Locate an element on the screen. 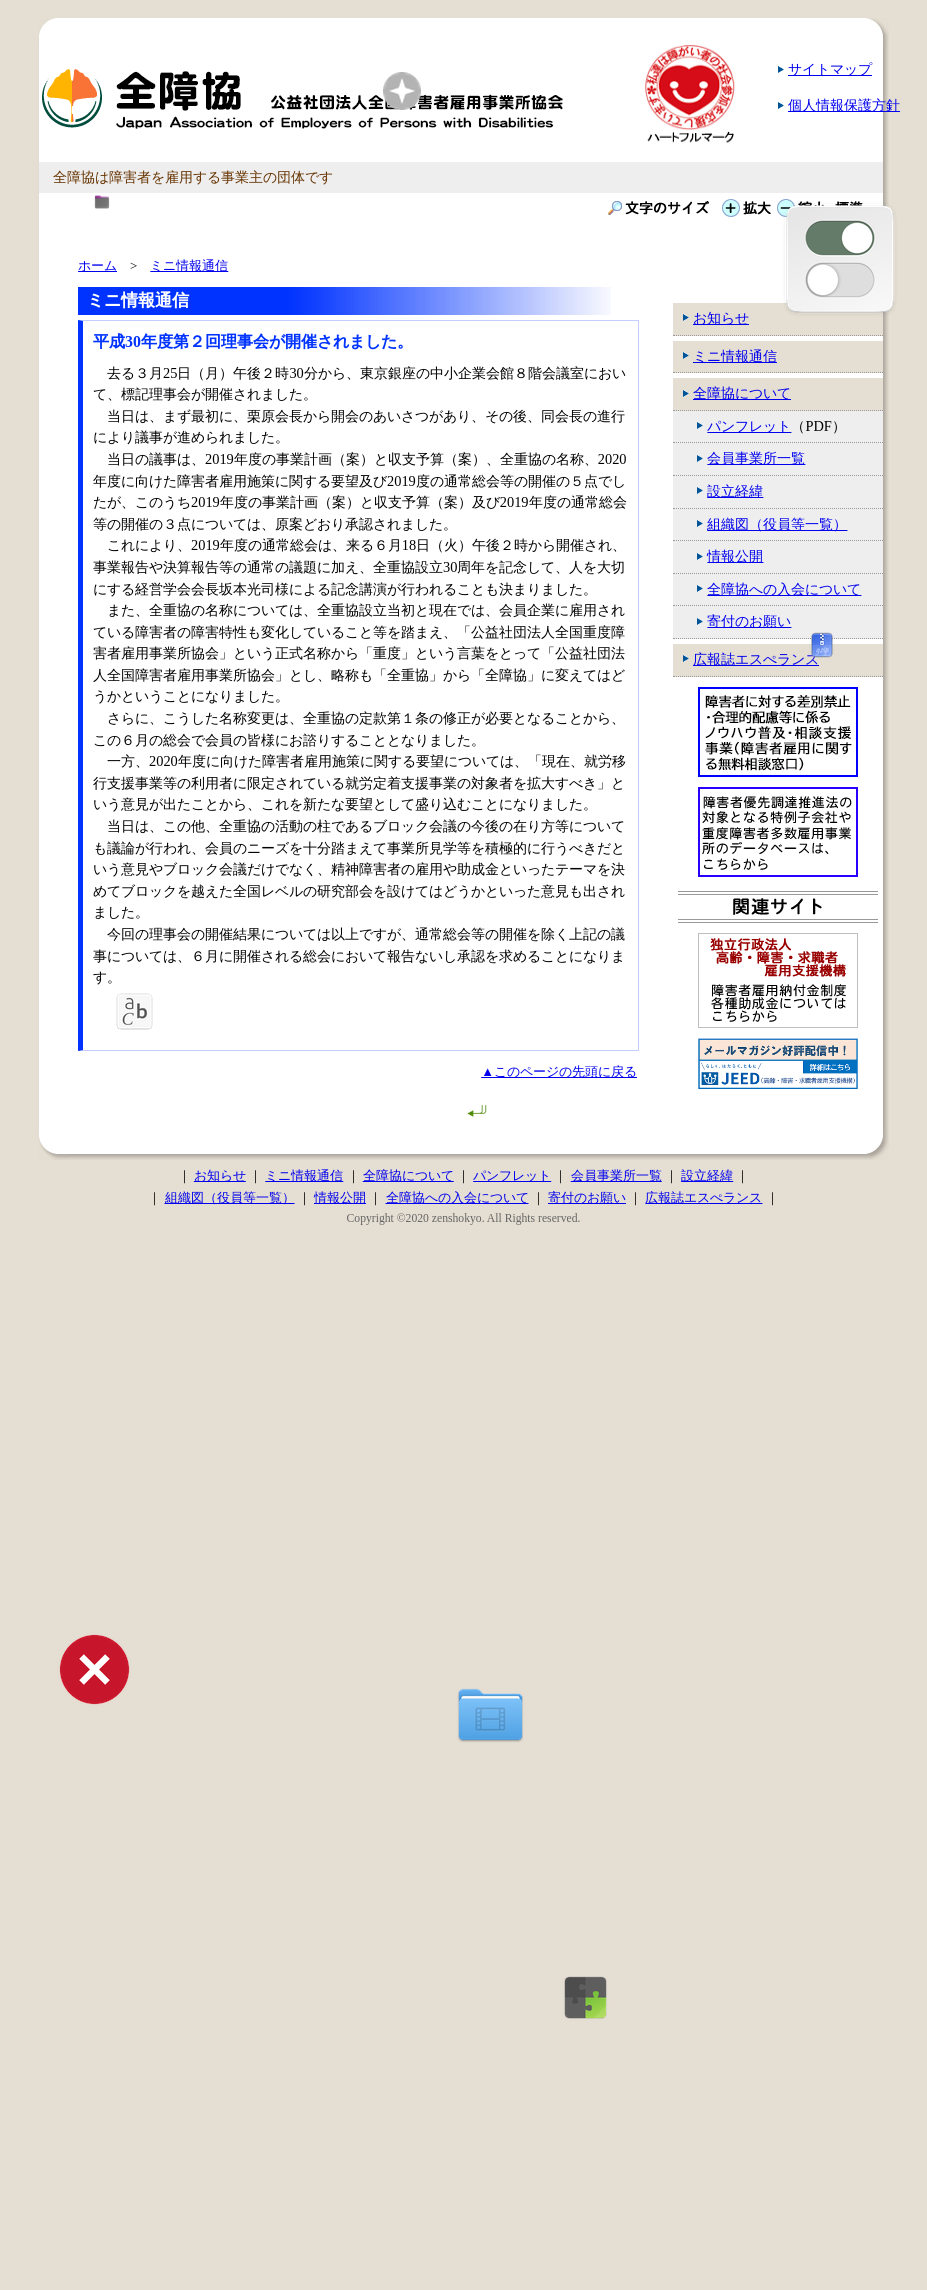  remove trusted status from a bluetooth device is located at coordinates (402, 91).